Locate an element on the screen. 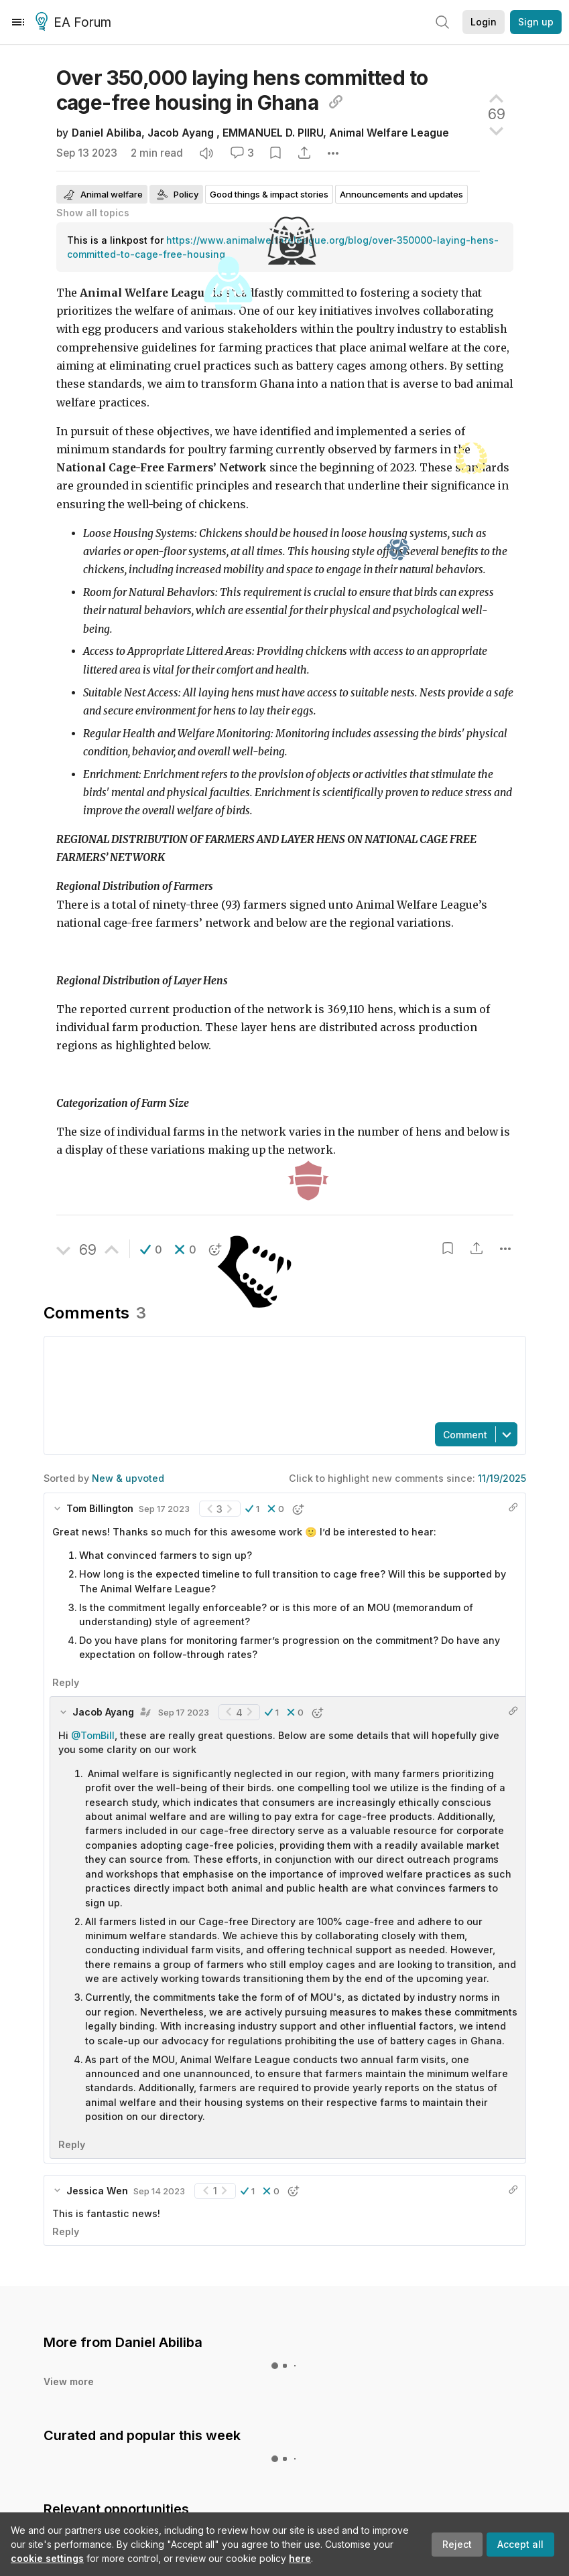 The width and height of the screenshot is (569, 2576). view achievements or badges earned is located at coordinates (308, 1181).